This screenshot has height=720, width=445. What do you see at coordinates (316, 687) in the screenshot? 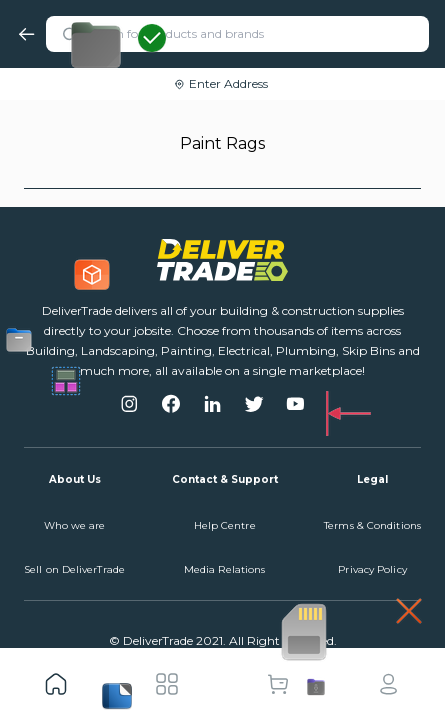
I see `open your downloads folder` at bounding box center [316, 687].